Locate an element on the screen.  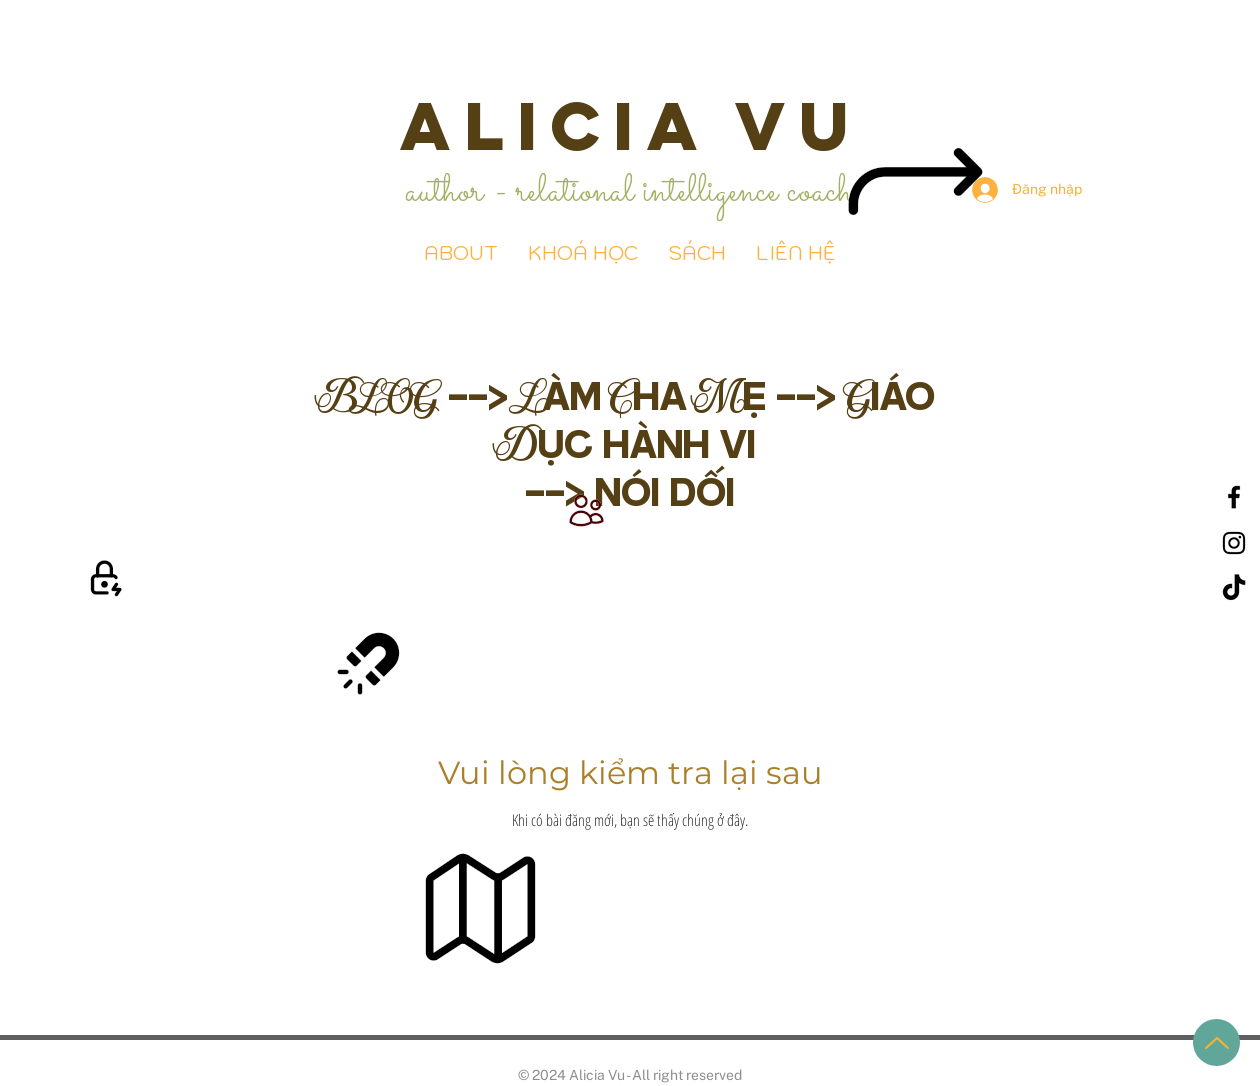
view map is located at coordinates (480, 908).